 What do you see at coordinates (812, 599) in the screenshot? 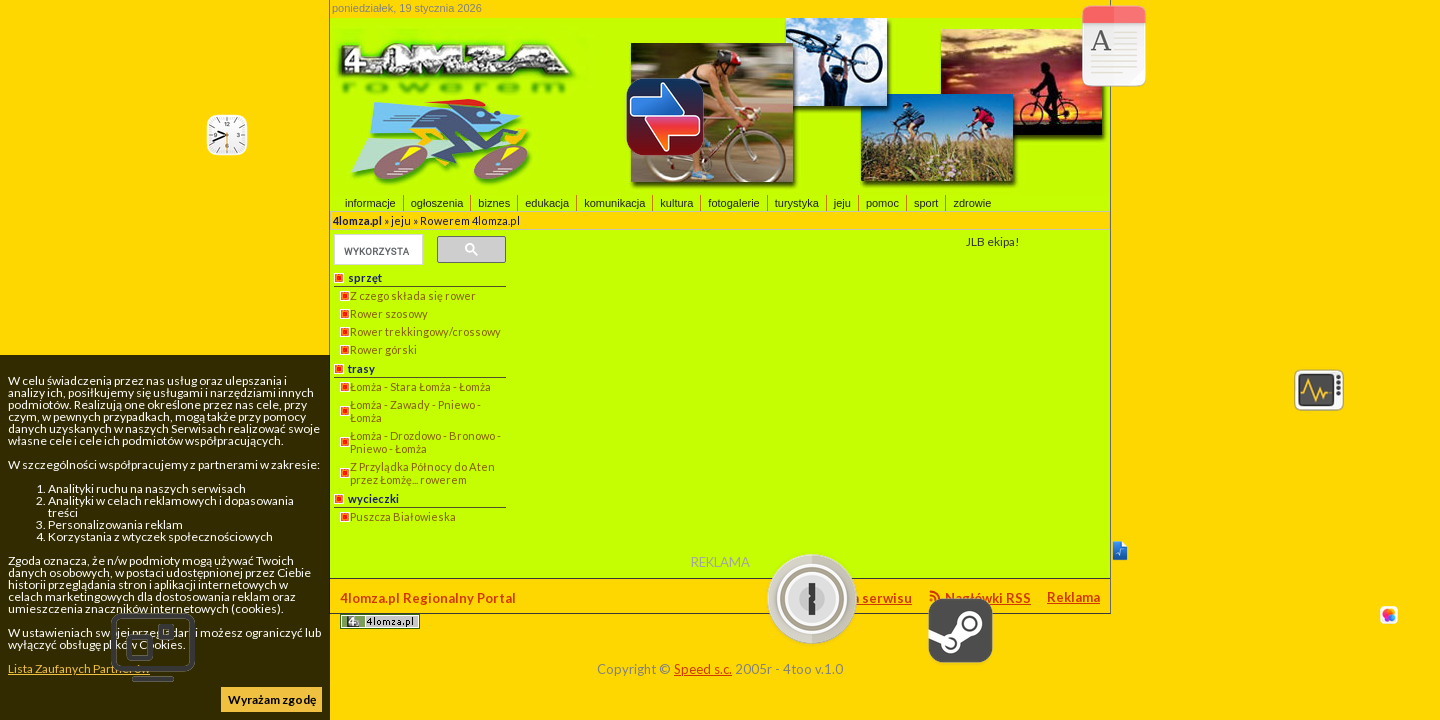
I see `open passwords and keys manager` at bounding box center [812, 599].